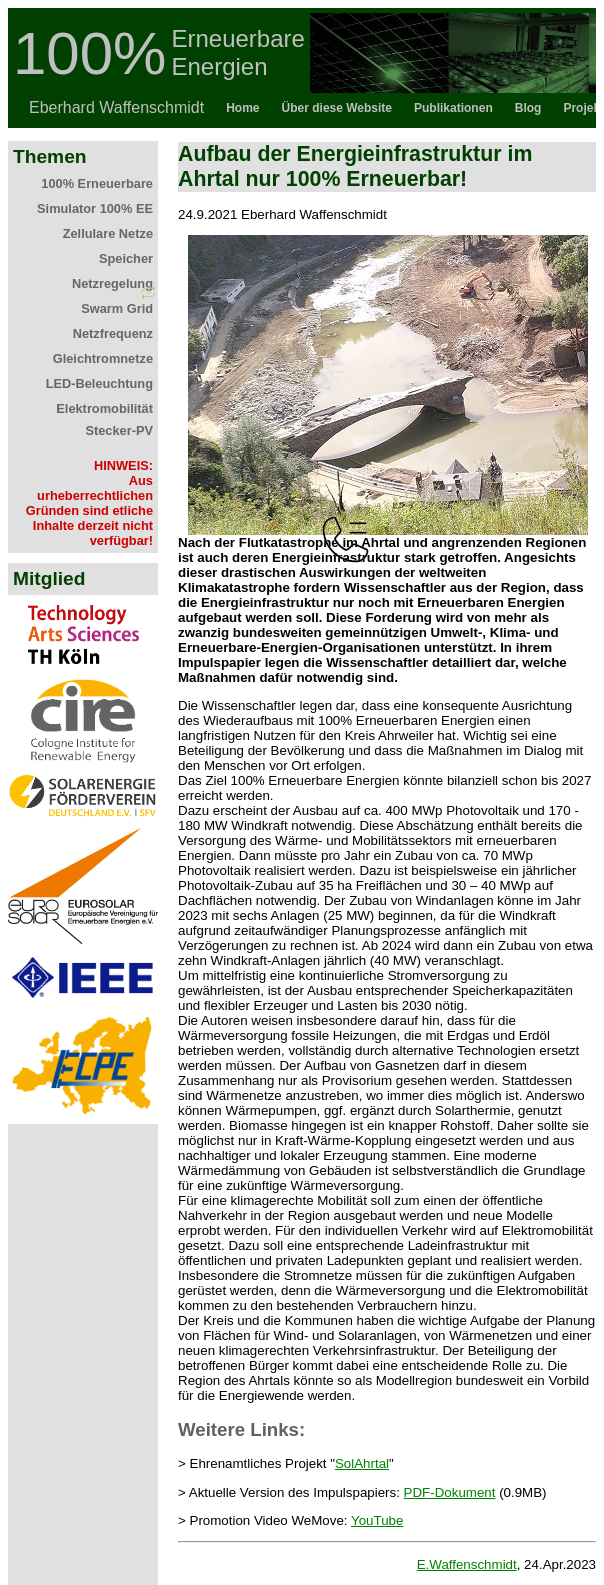 This screenshot has width=604, height=1585. Describe the element at coordinates (148, 292) in the screenshot. I see `repeat current track once` at that location.